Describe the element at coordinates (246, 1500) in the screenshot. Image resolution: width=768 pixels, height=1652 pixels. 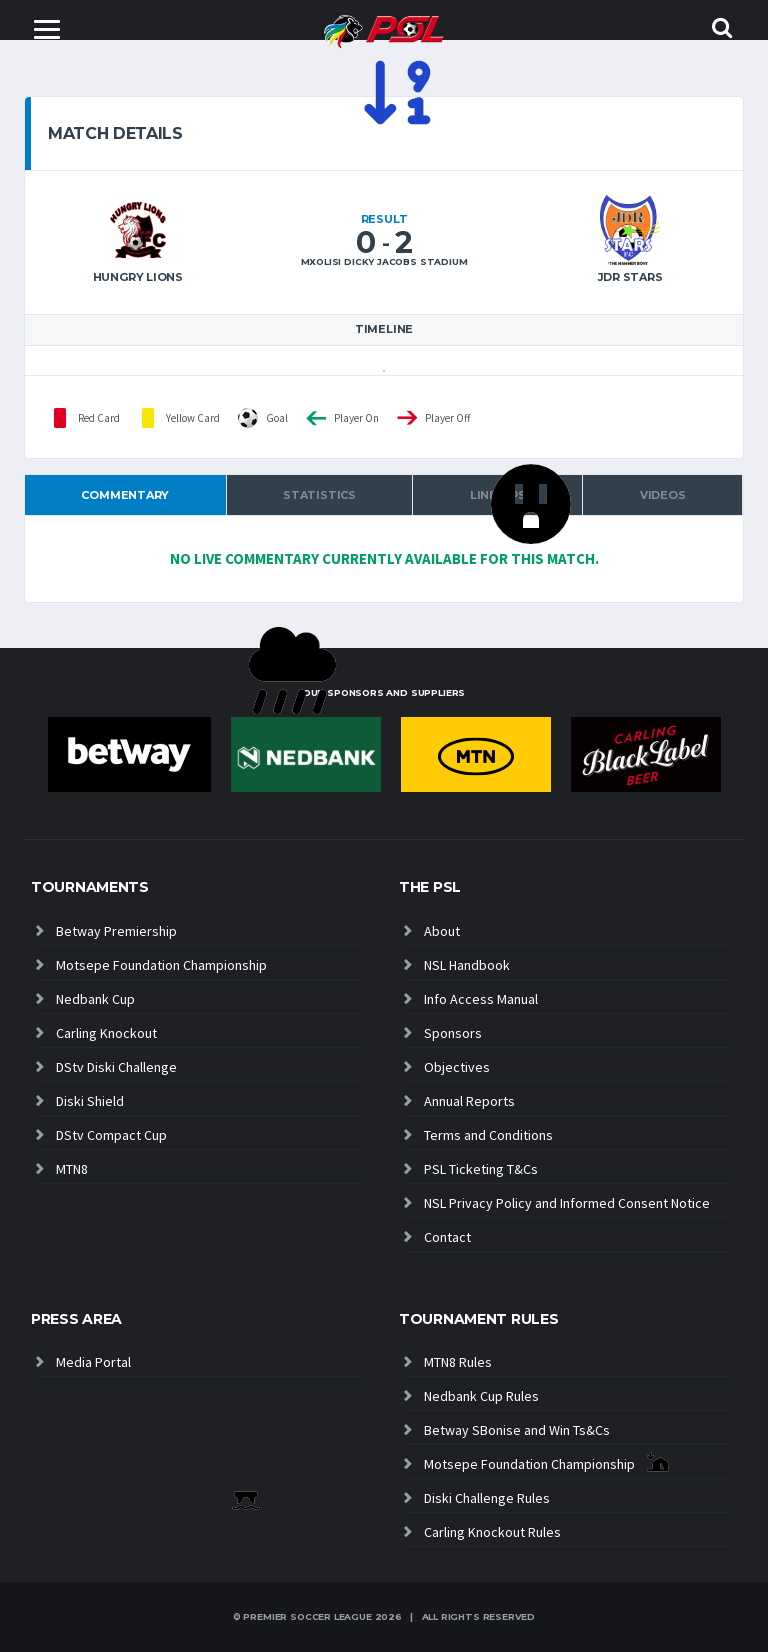
I see `indicates a bridge or water crossing location` at that location.